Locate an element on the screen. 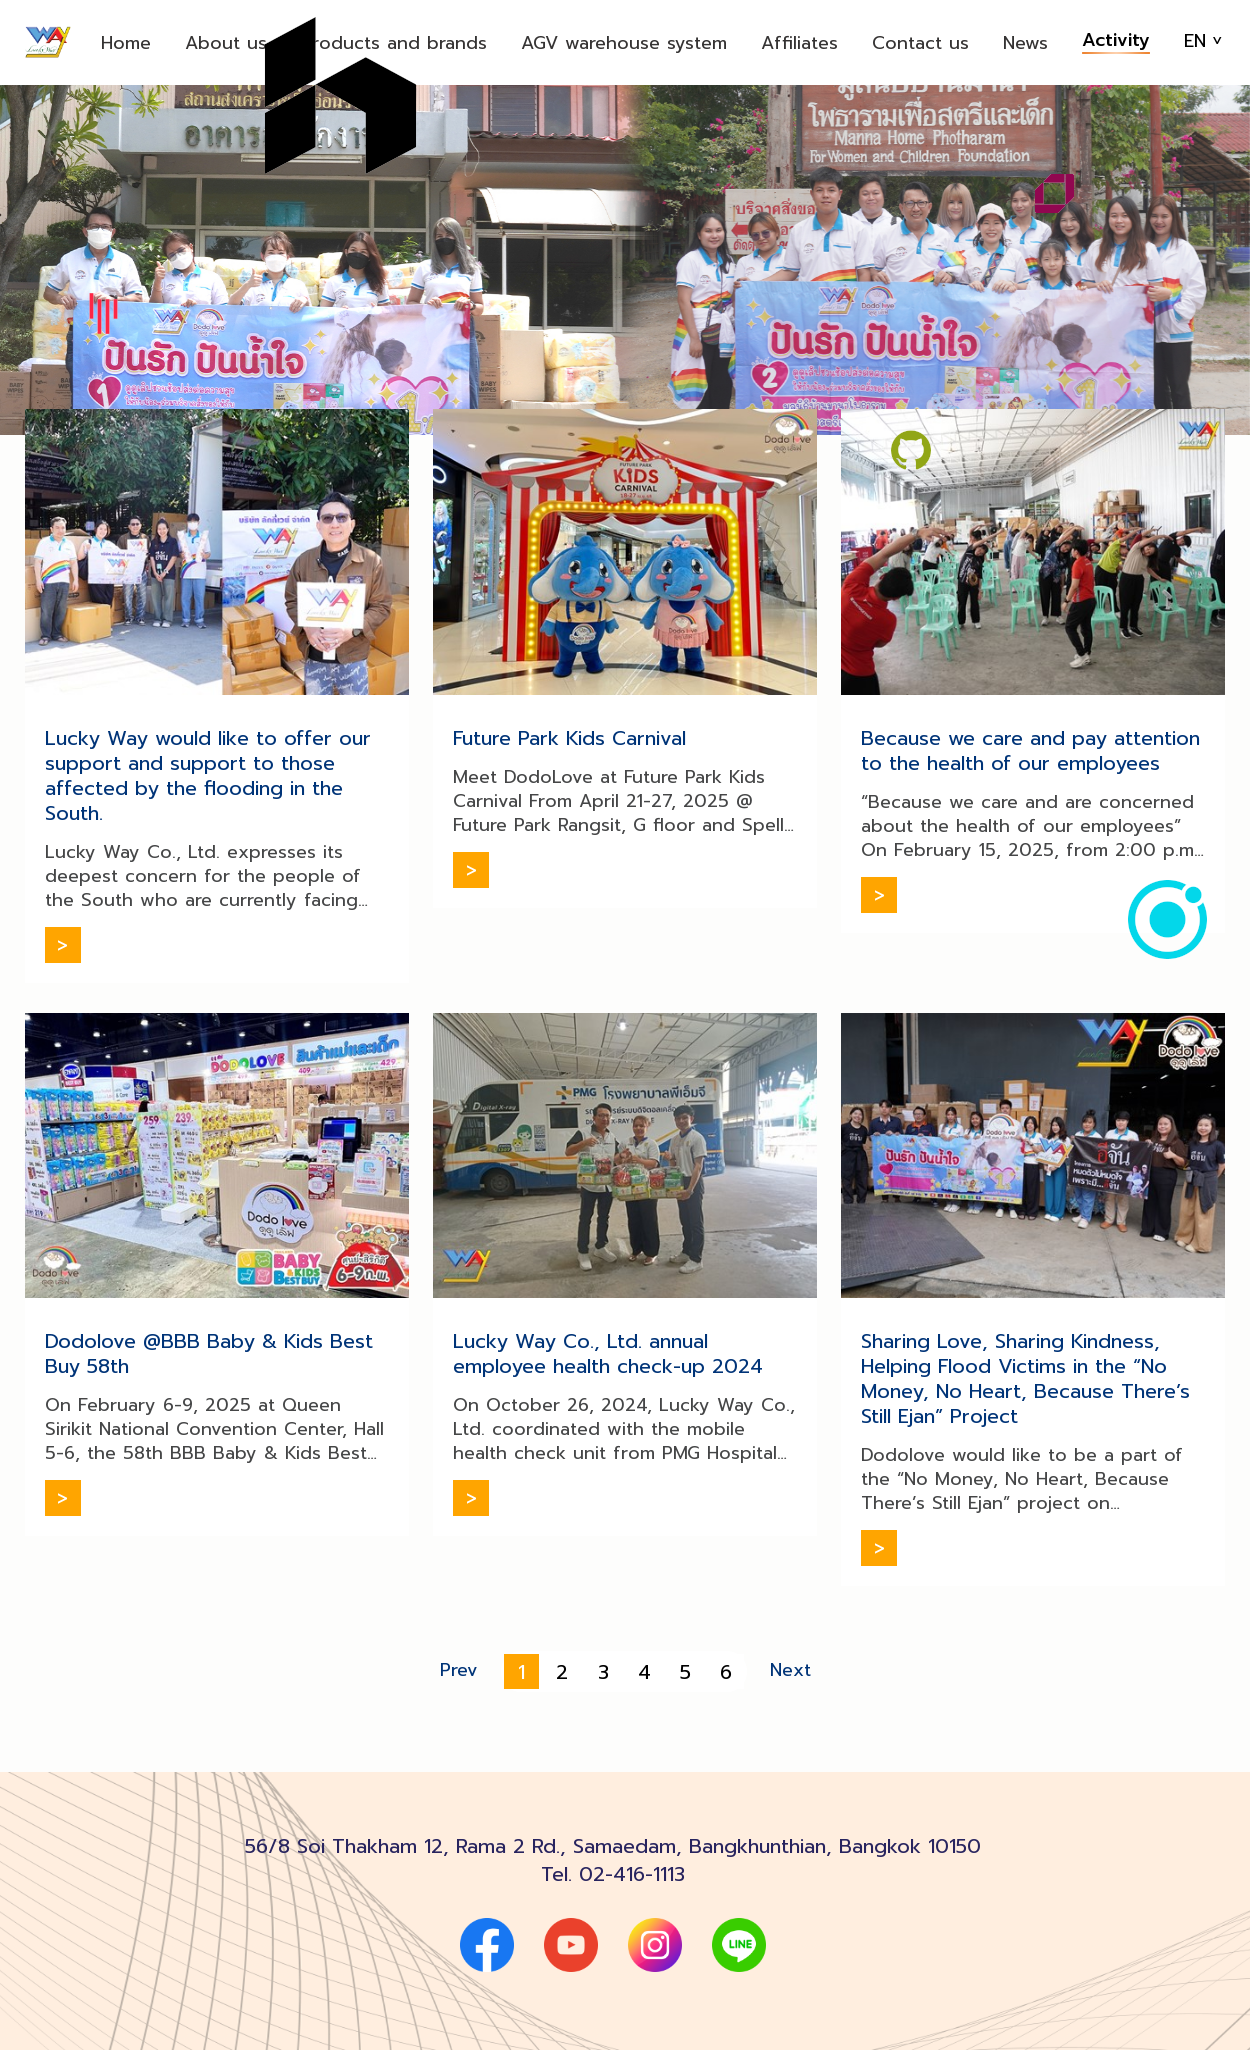 This screenshot has height=2050, width=1250. open Gitter chat platform is located at coordinates (103, 313).